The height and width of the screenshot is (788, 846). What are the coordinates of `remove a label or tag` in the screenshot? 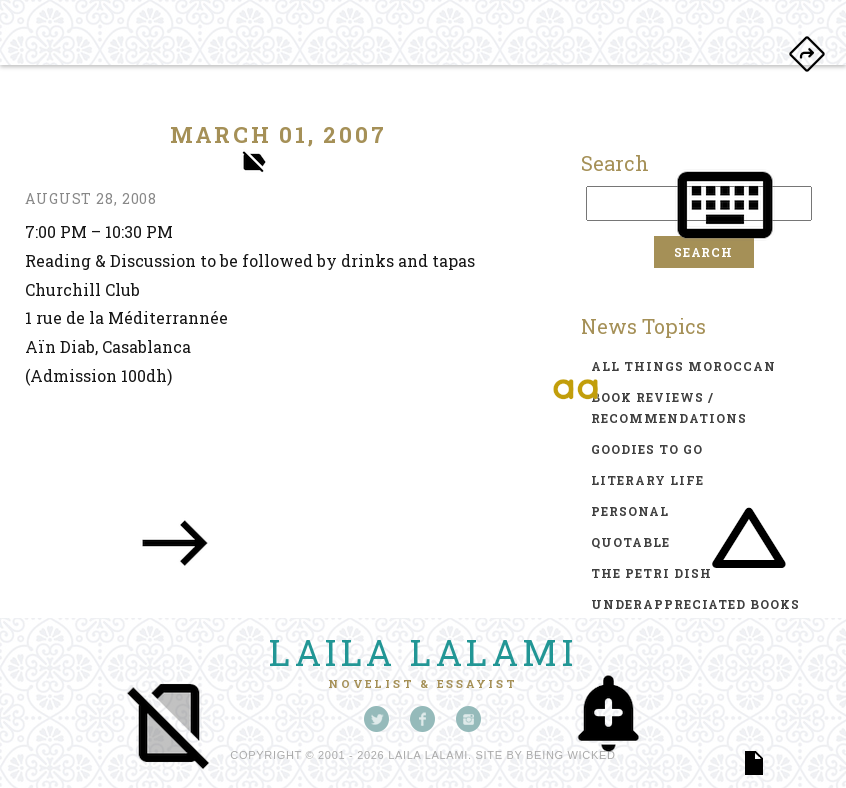 It's located at (254, 162).